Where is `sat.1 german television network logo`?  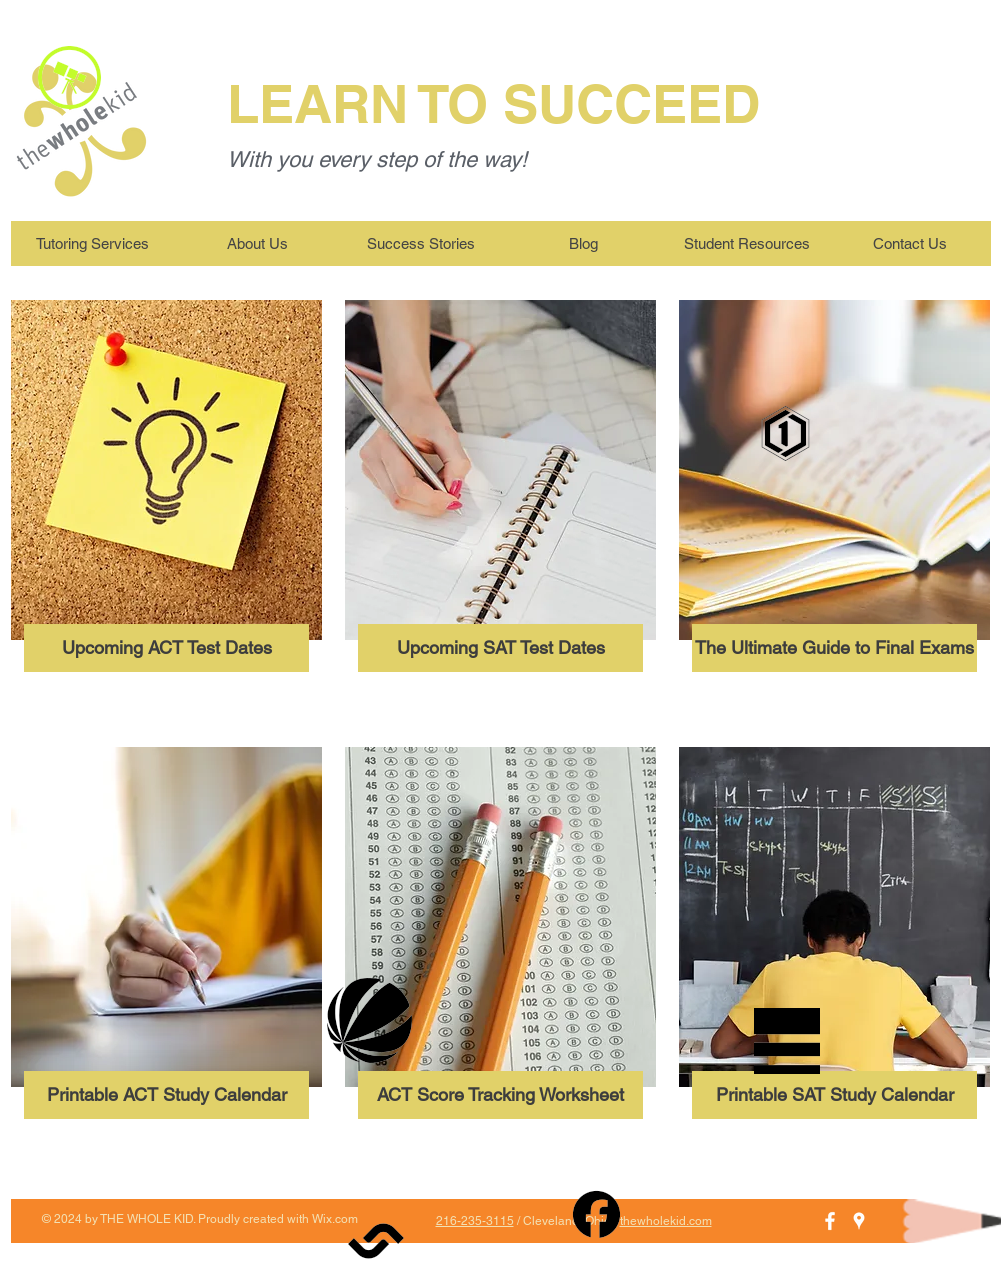 sat.1 german television network logo is located at coordinates (369, 1020).